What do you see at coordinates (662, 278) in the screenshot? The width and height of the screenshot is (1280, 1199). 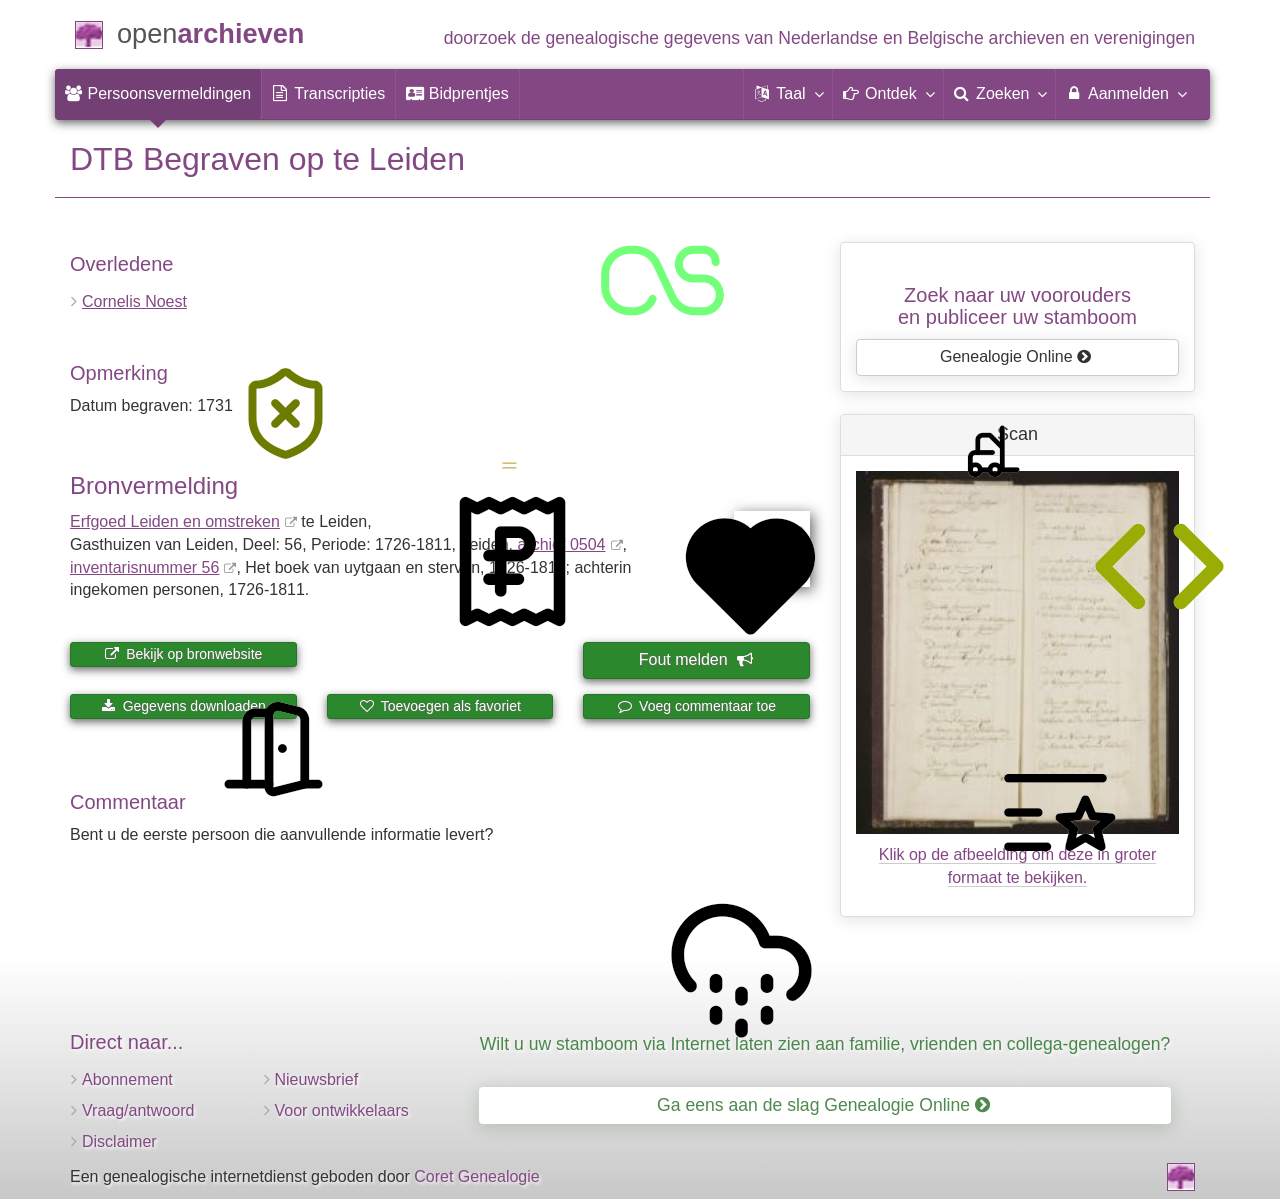 I see `connect to Last.fm account` at bounding box center [662, 278].